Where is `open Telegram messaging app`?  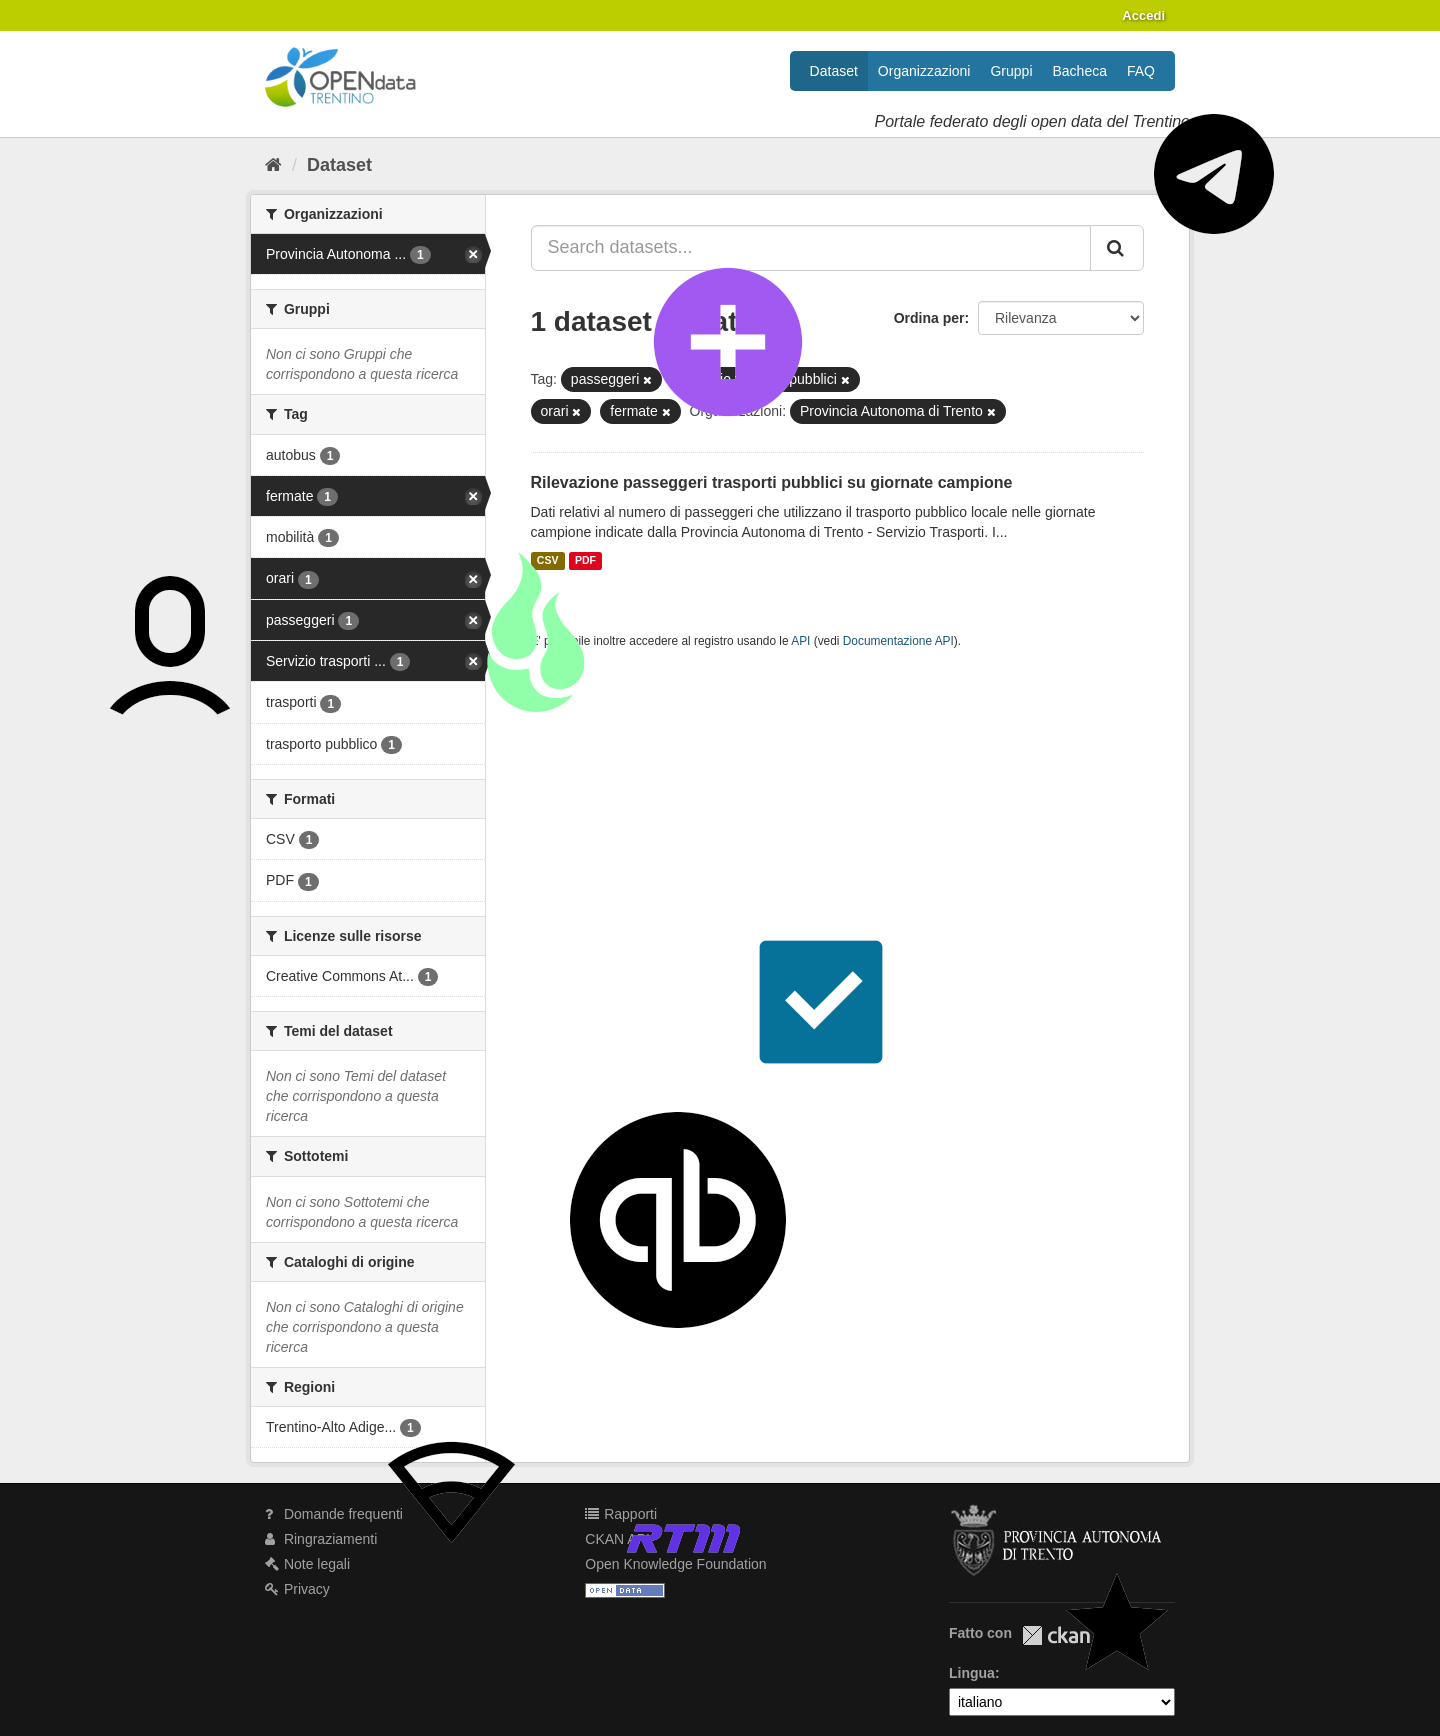 open Telegram messaging app is located at coordinates (1214, 174).